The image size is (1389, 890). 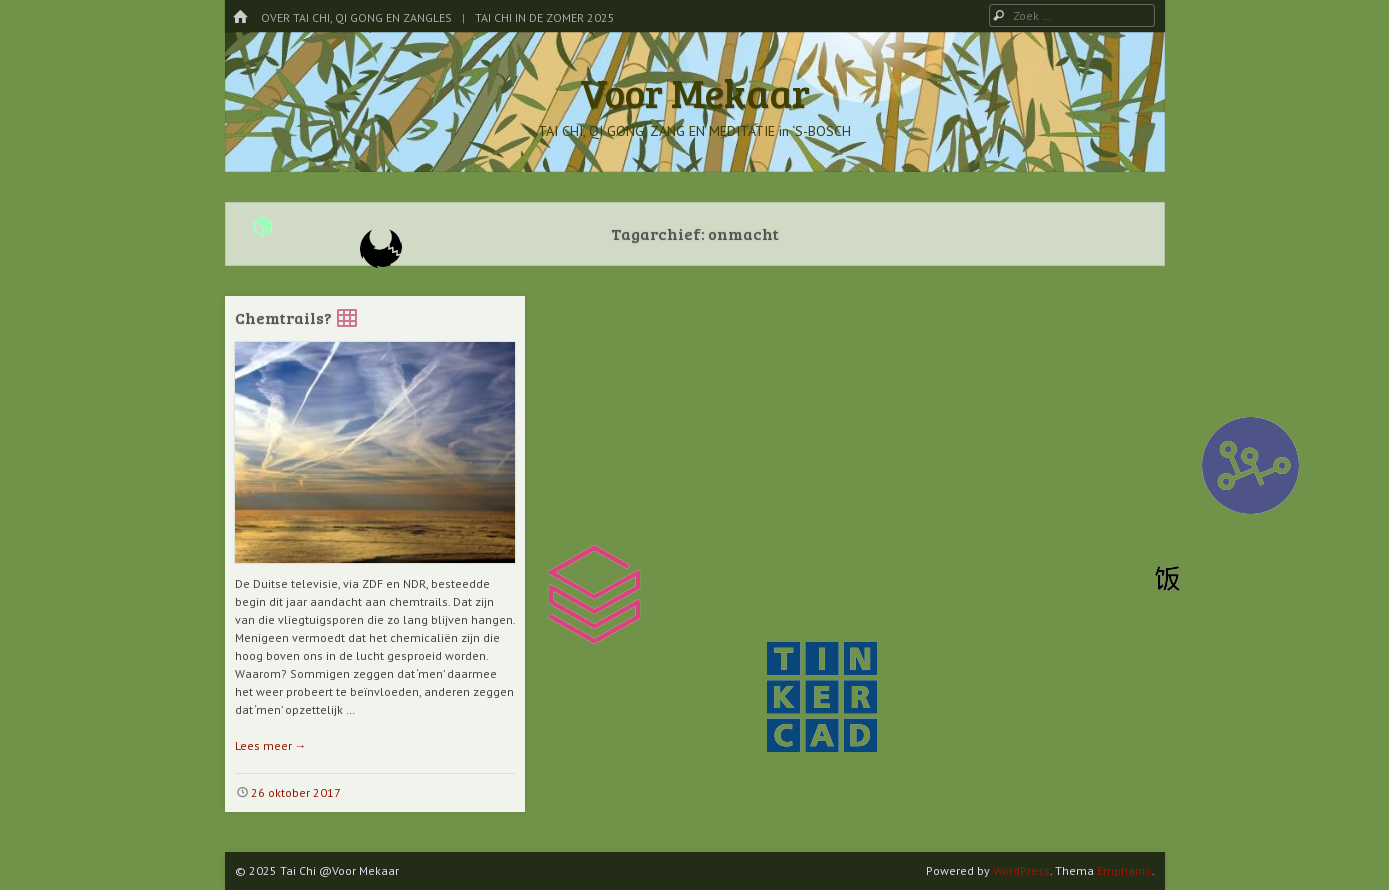 What do you see at coordinates (594, 594) in the screenshot?
I see `open Databricks platform` at bounding box center [594, 594].